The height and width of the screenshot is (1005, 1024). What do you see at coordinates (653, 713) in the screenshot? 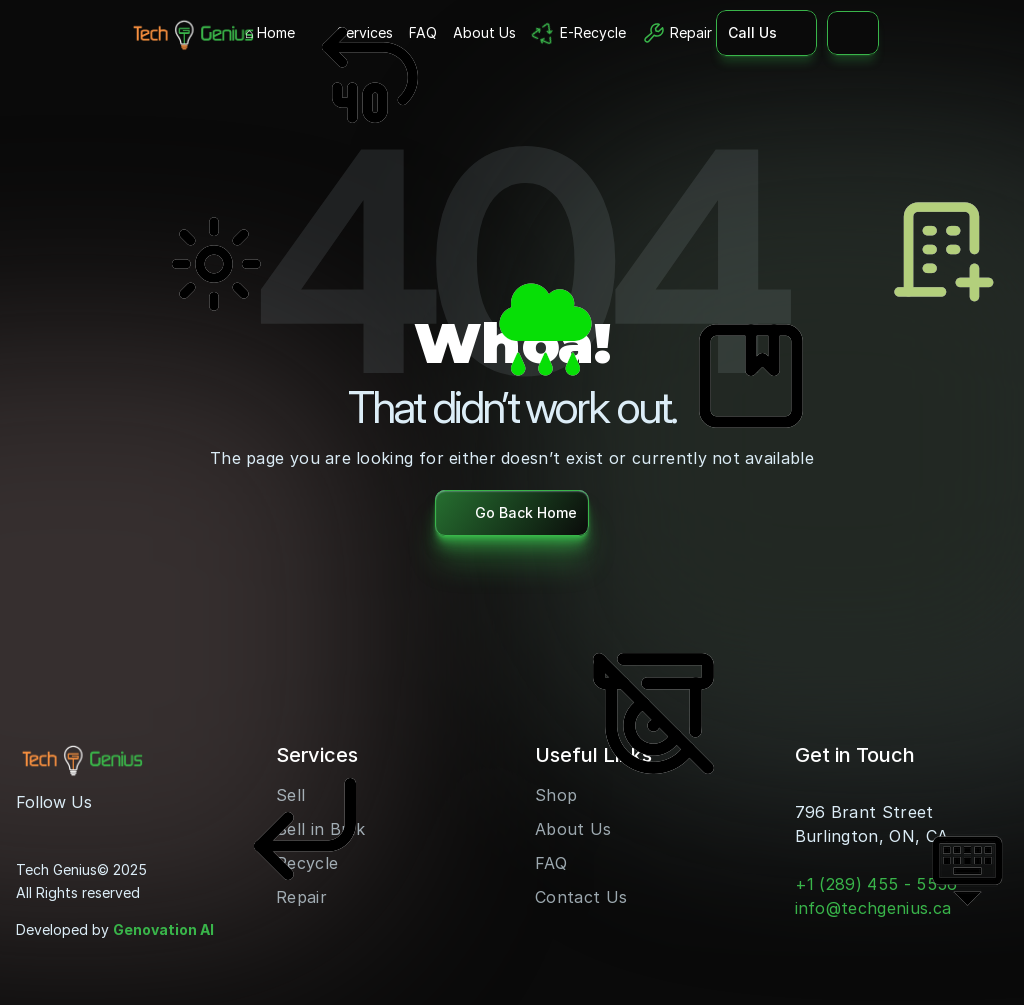
I see `cctv camera is disabled or offline` at bounding box center [653, 713].